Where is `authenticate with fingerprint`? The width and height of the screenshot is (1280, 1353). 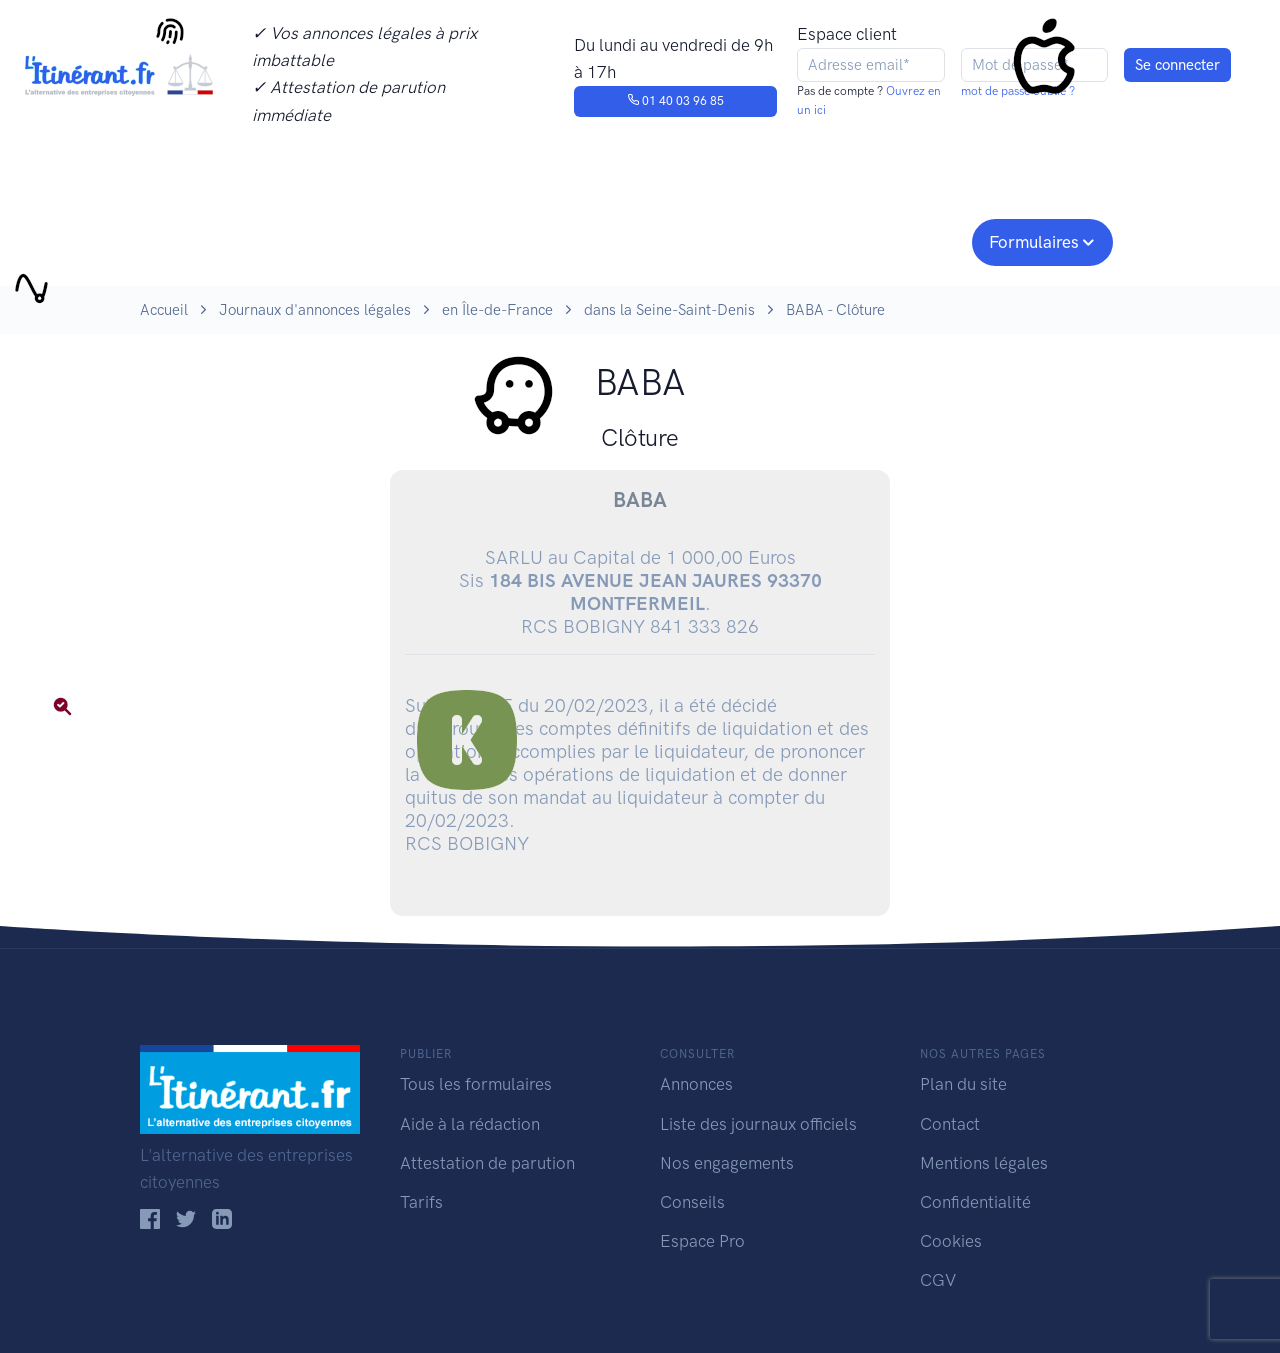 authenticate with fingerprint is located at coordinates (170, 31).